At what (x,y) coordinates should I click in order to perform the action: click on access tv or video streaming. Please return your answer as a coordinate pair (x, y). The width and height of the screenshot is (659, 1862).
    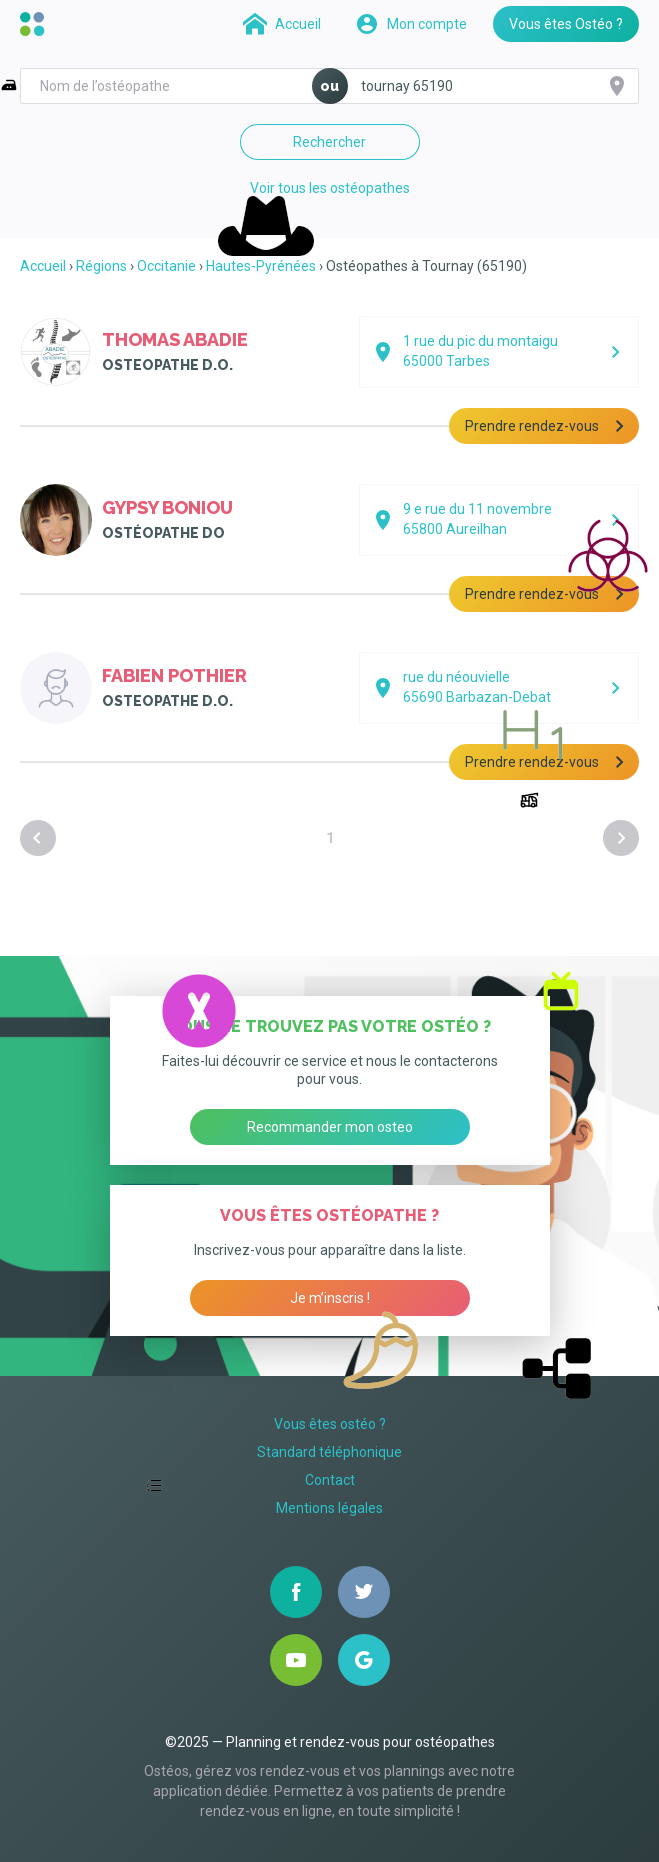
    Looking at the image, I should click on (561, 991).